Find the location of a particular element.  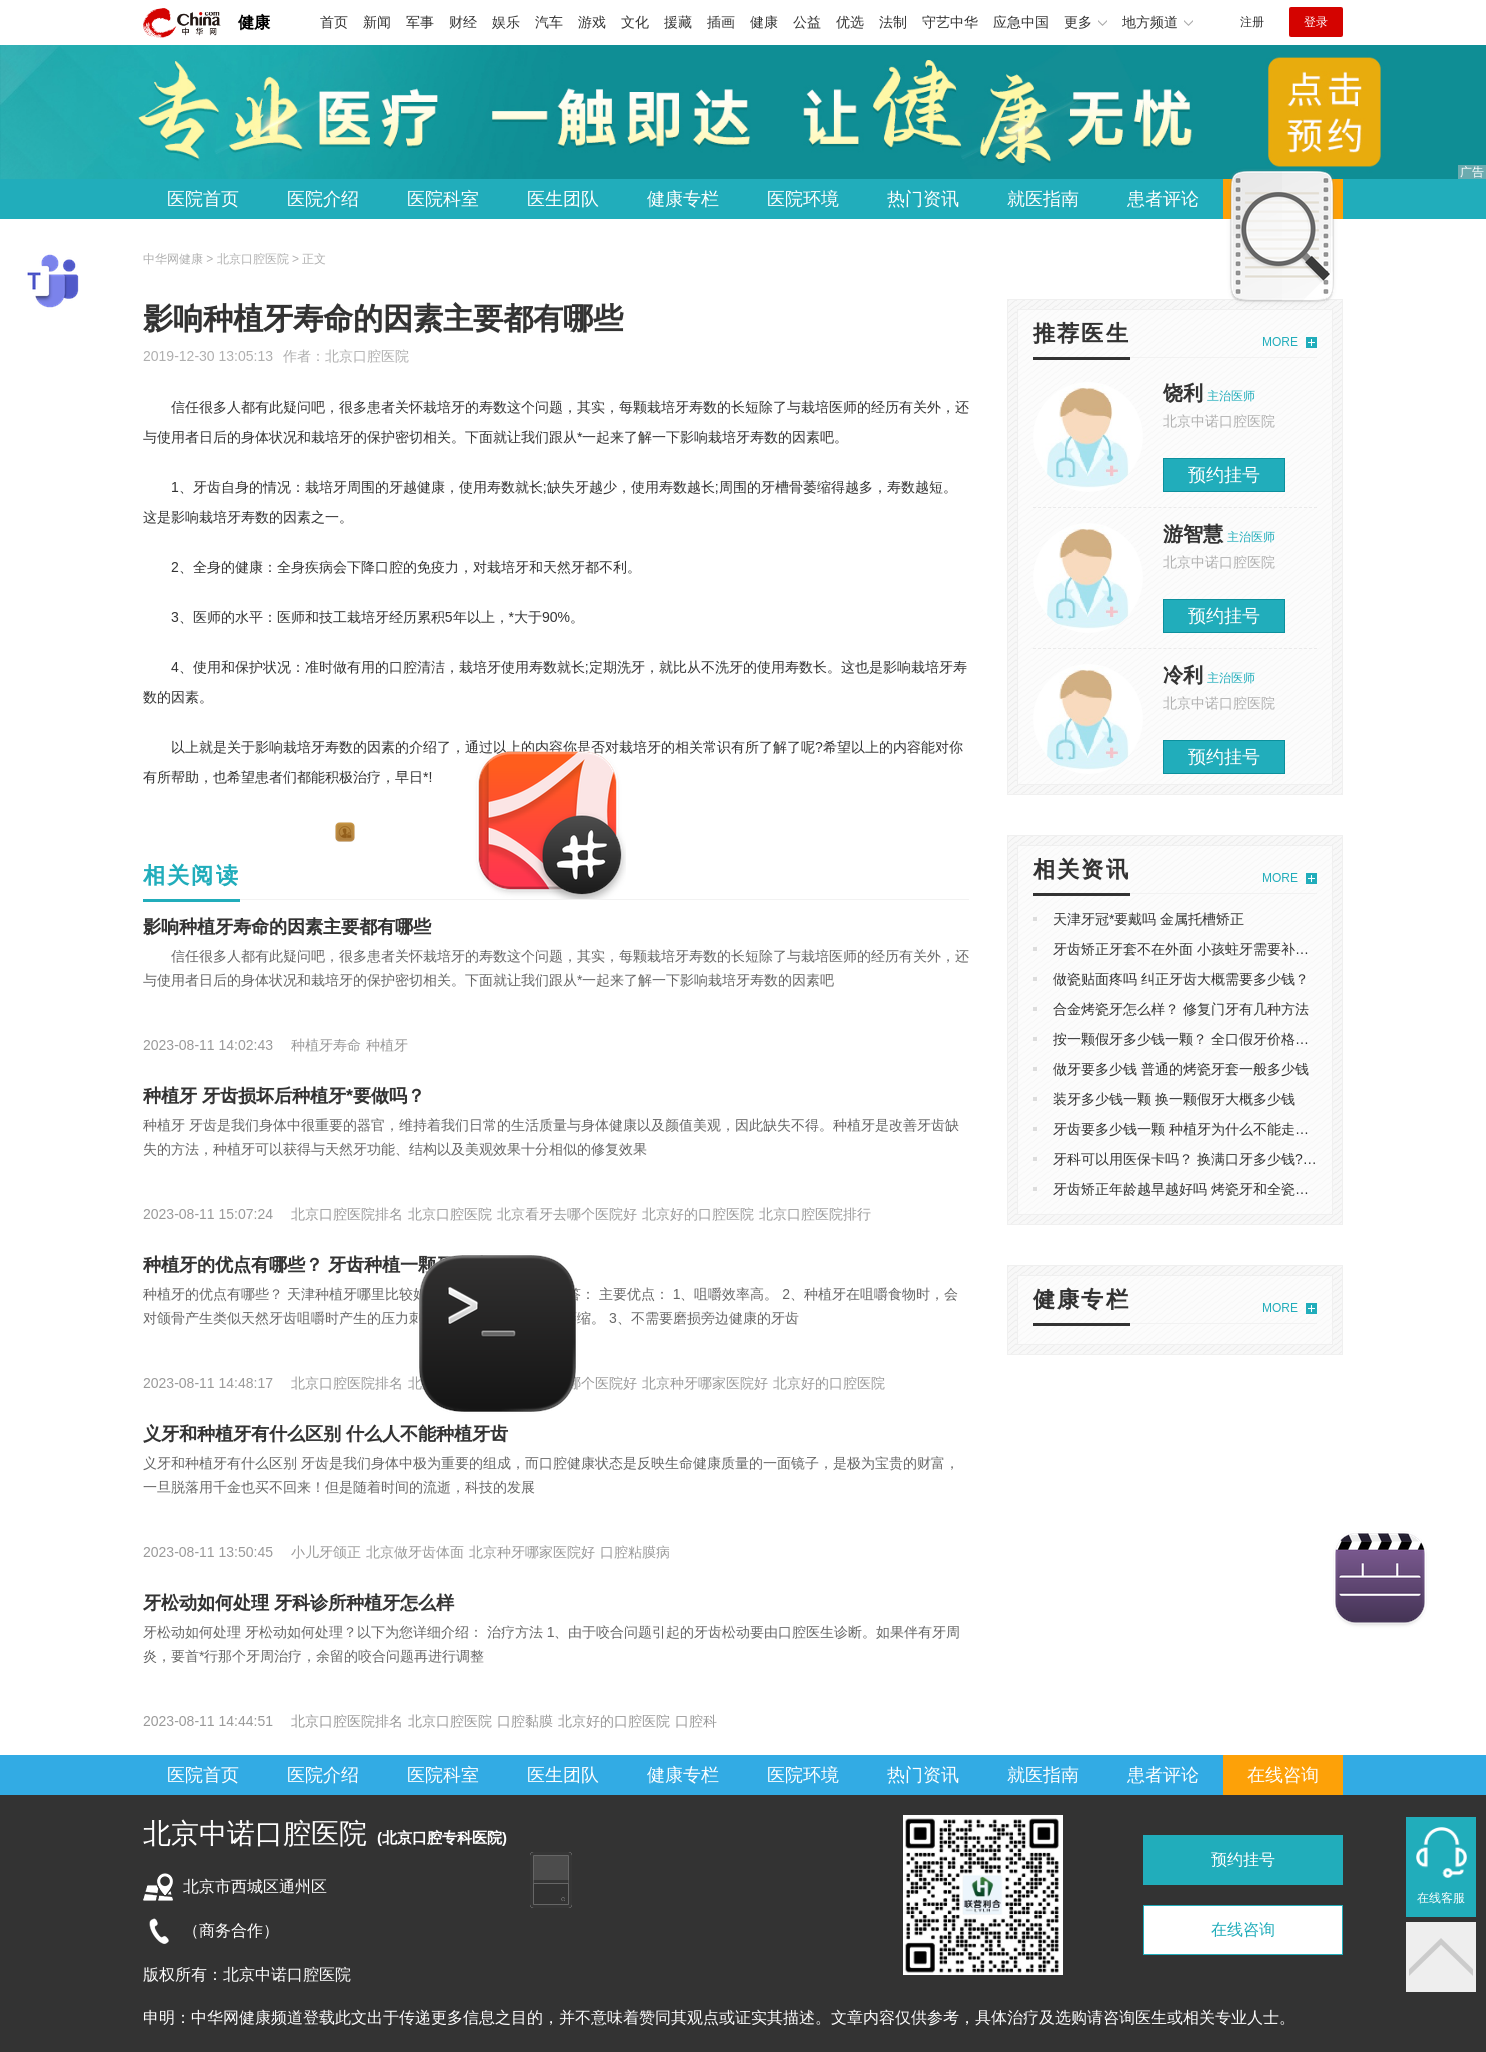

open the terminal application is located at coordinates (497, 1333).